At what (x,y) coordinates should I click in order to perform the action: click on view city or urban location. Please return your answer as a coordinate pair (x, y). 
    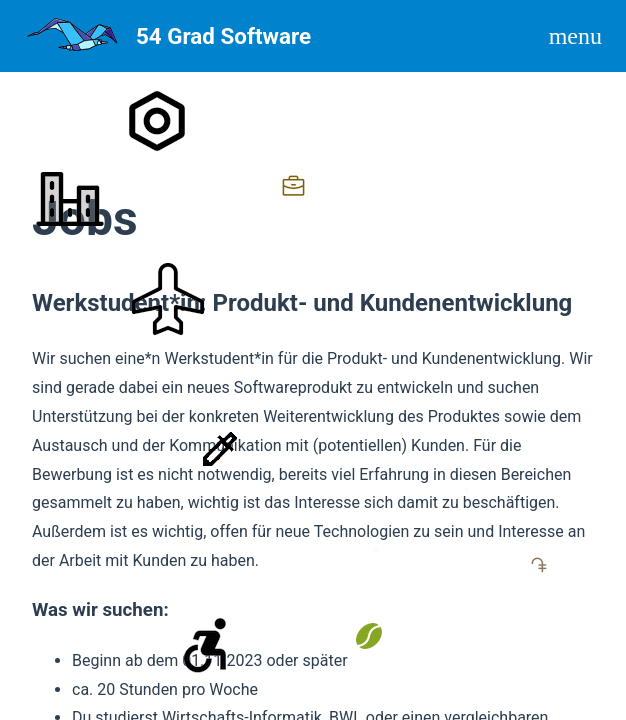
    Looking at the image, I should click on (70, 199).